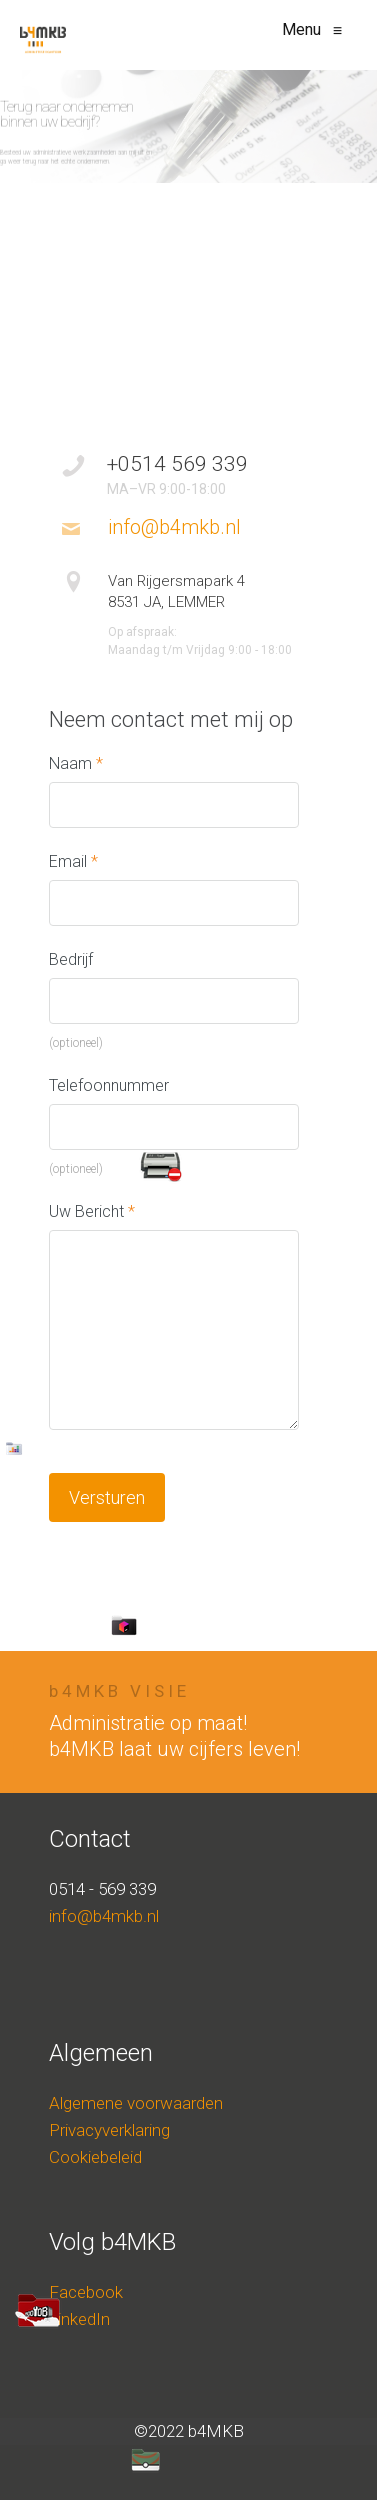 Image resolution: width=377 pixels, height=2500 pixels. Describe the element at coordinates (14, 1449) in the screenshot. I see `open deezer music folder` at that location.